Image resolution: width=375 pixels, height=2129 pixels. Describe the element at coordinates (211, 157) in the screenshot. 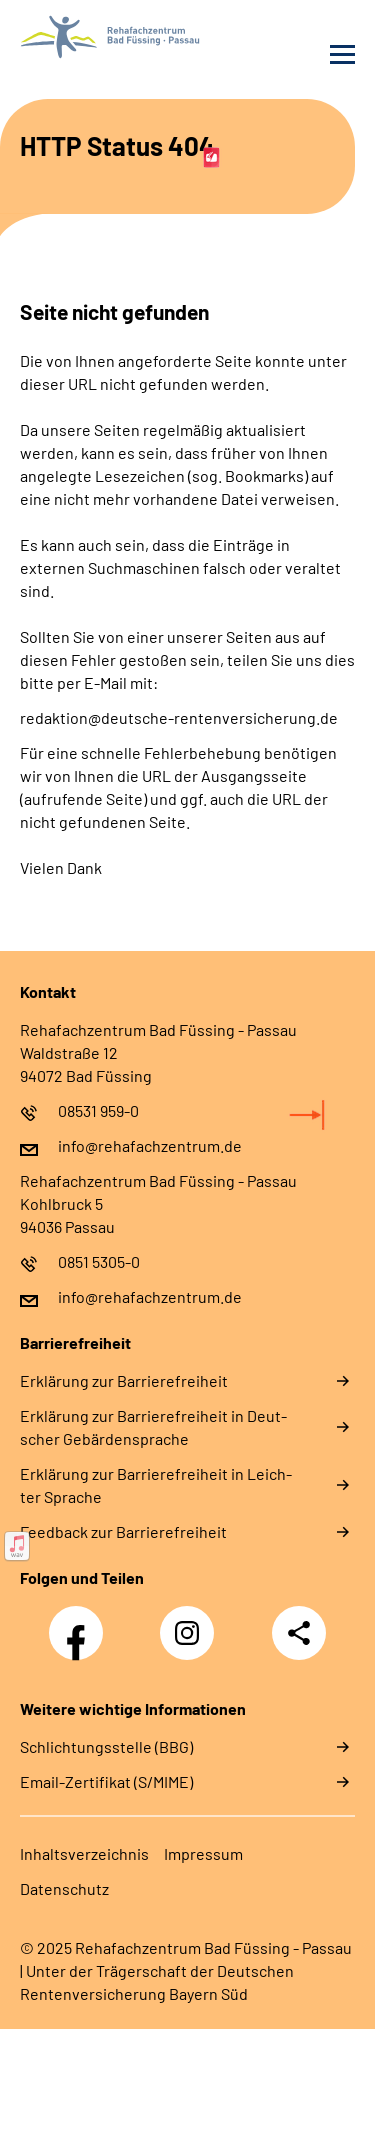

I see `an EPS vector file` at that location.